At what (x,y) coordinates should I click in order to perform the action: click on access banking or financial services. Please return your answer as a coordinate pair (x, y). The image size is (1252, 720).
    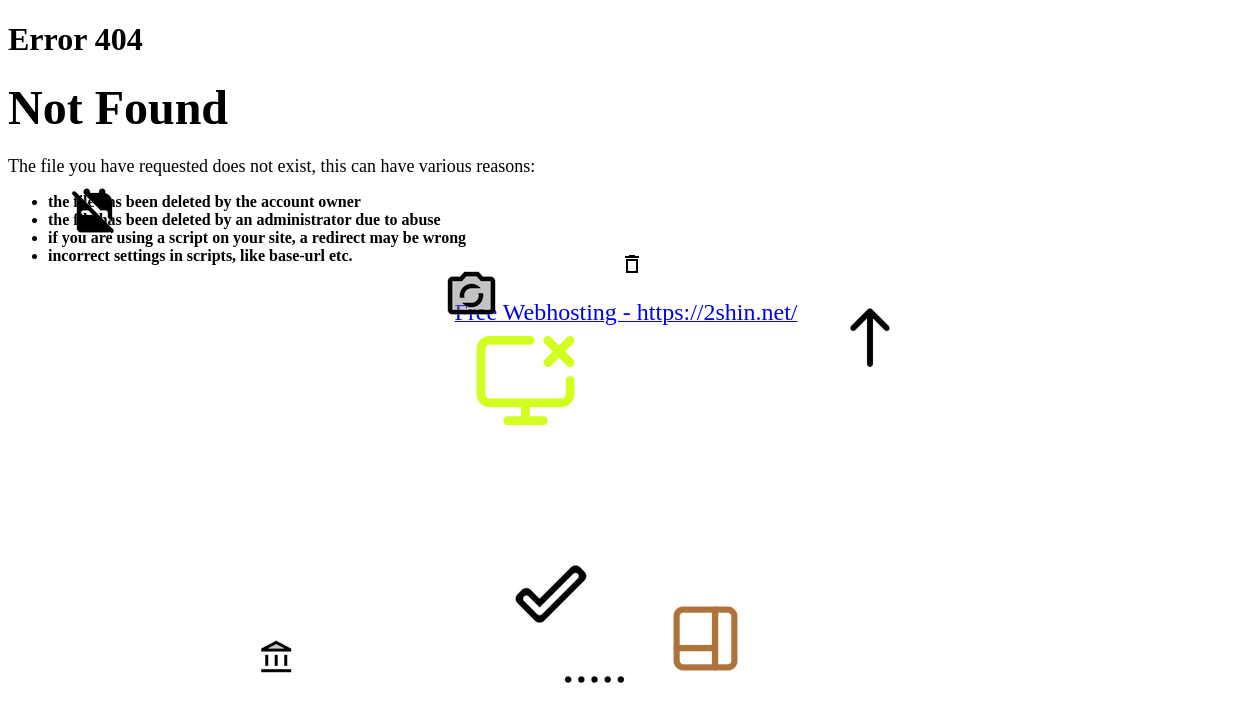
    Looking at the image, I should click on (277, 658).